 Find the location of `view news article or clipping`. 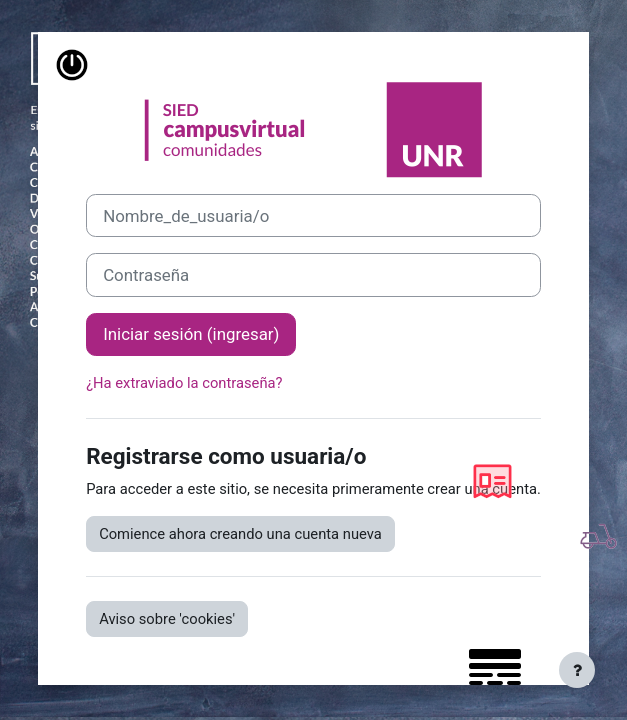

view news article or clipping is located at coordinates (492, 480).